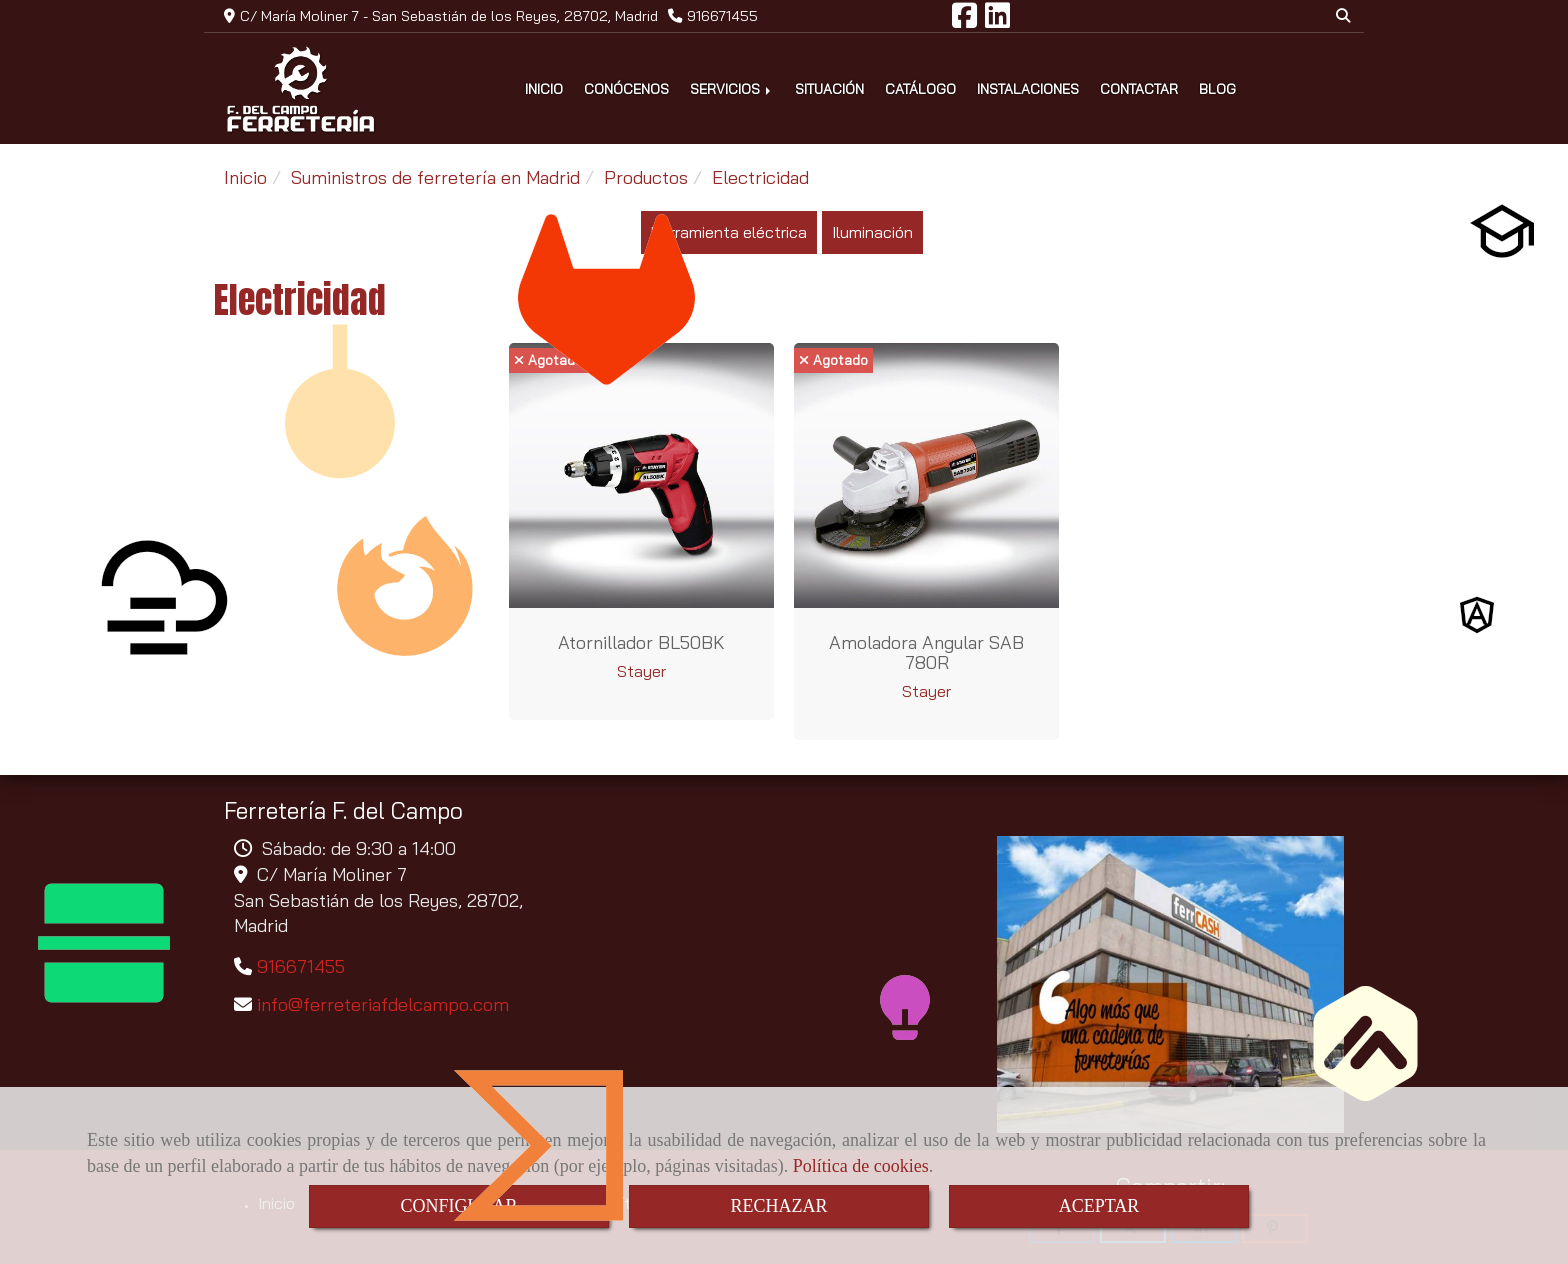 The height and width of the screenshot is (1264, 1568). I want to click on open Matillion data integration platform, so click(1365, 1043).